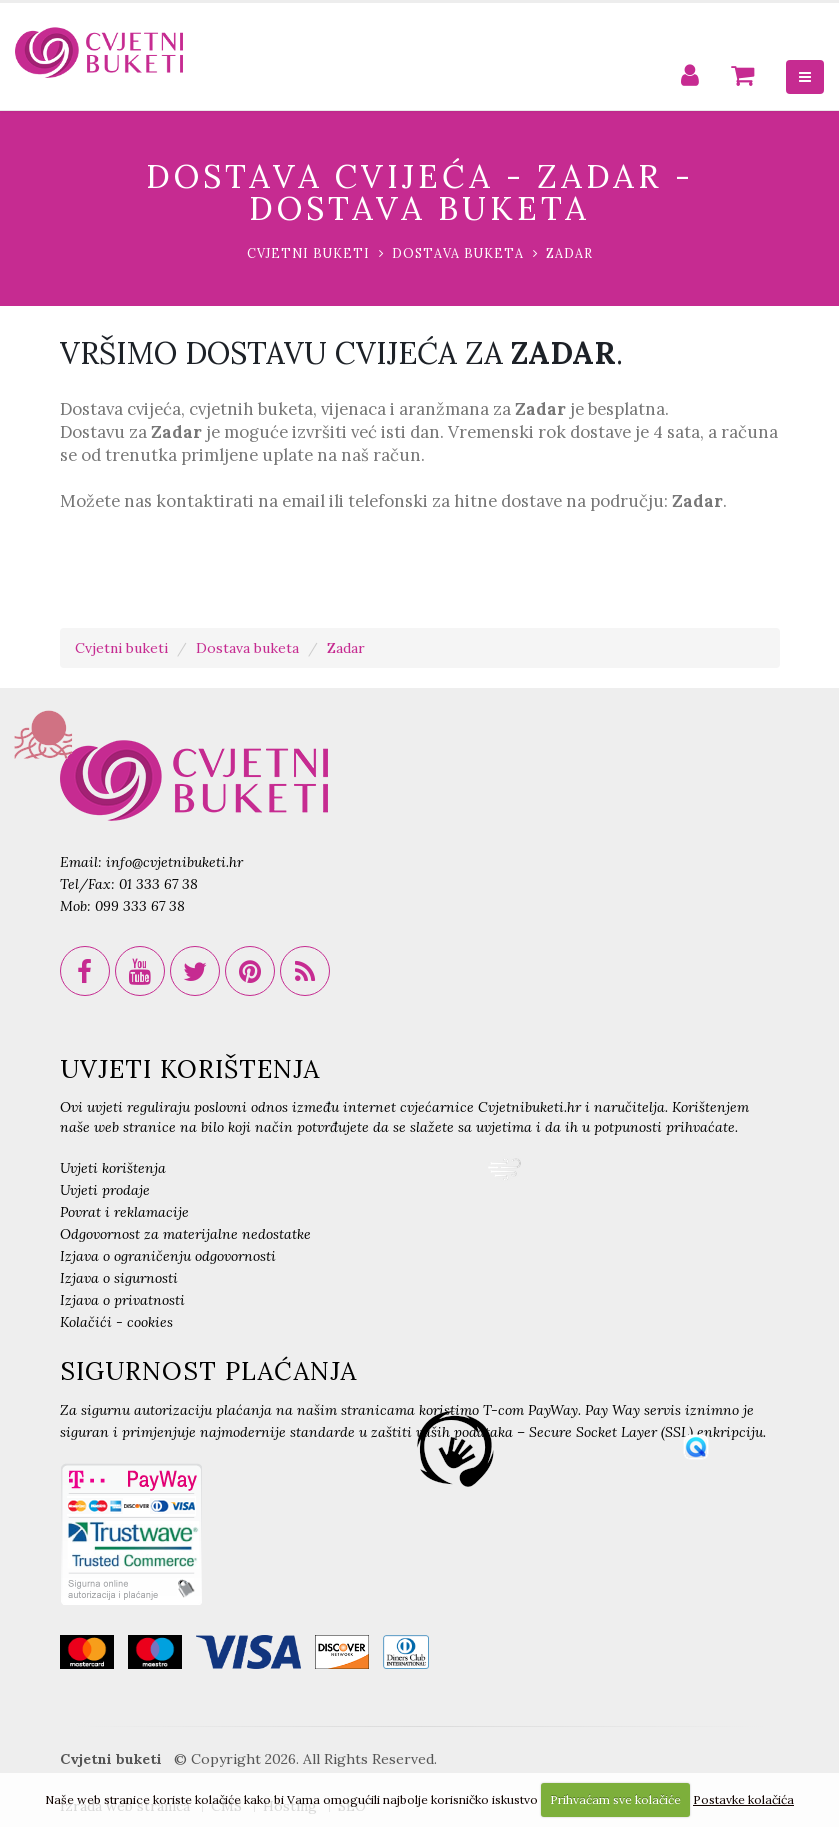 The image size is (839, 1827). Describe the element at coordinates (696, 1447) in the screenshot. I see `open SMPlayer media player` at that location.